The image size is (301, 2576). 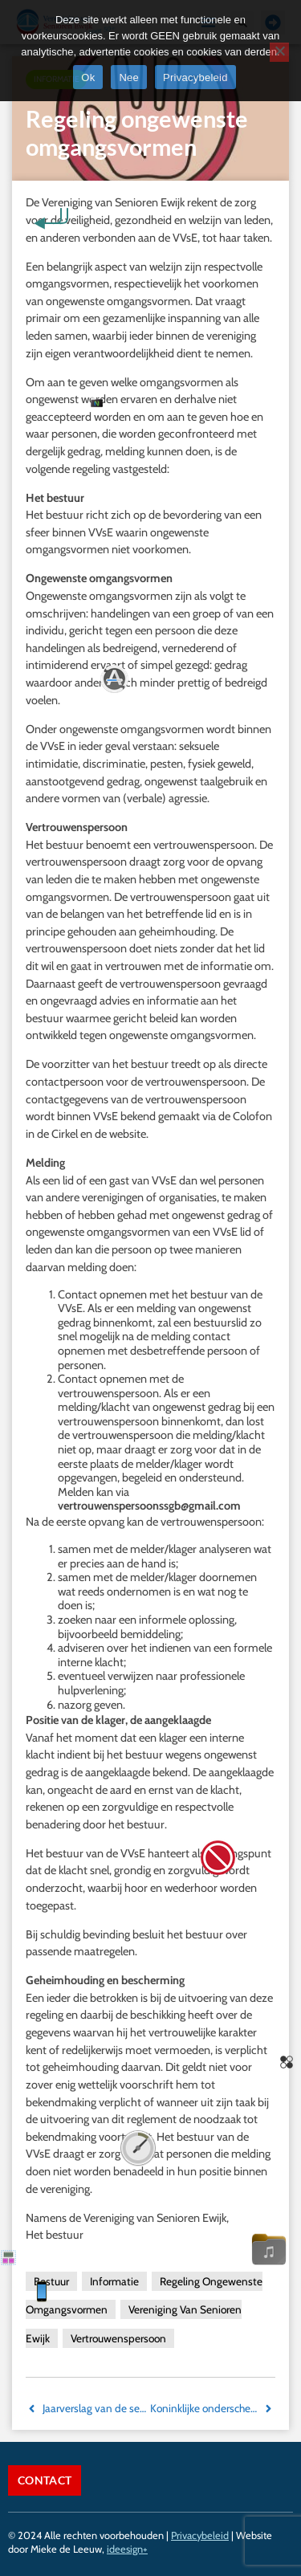 What do you see at coordinates (114, 679) in the screenshot?
I see `check for available software updates` at bounding box center [114, 679].